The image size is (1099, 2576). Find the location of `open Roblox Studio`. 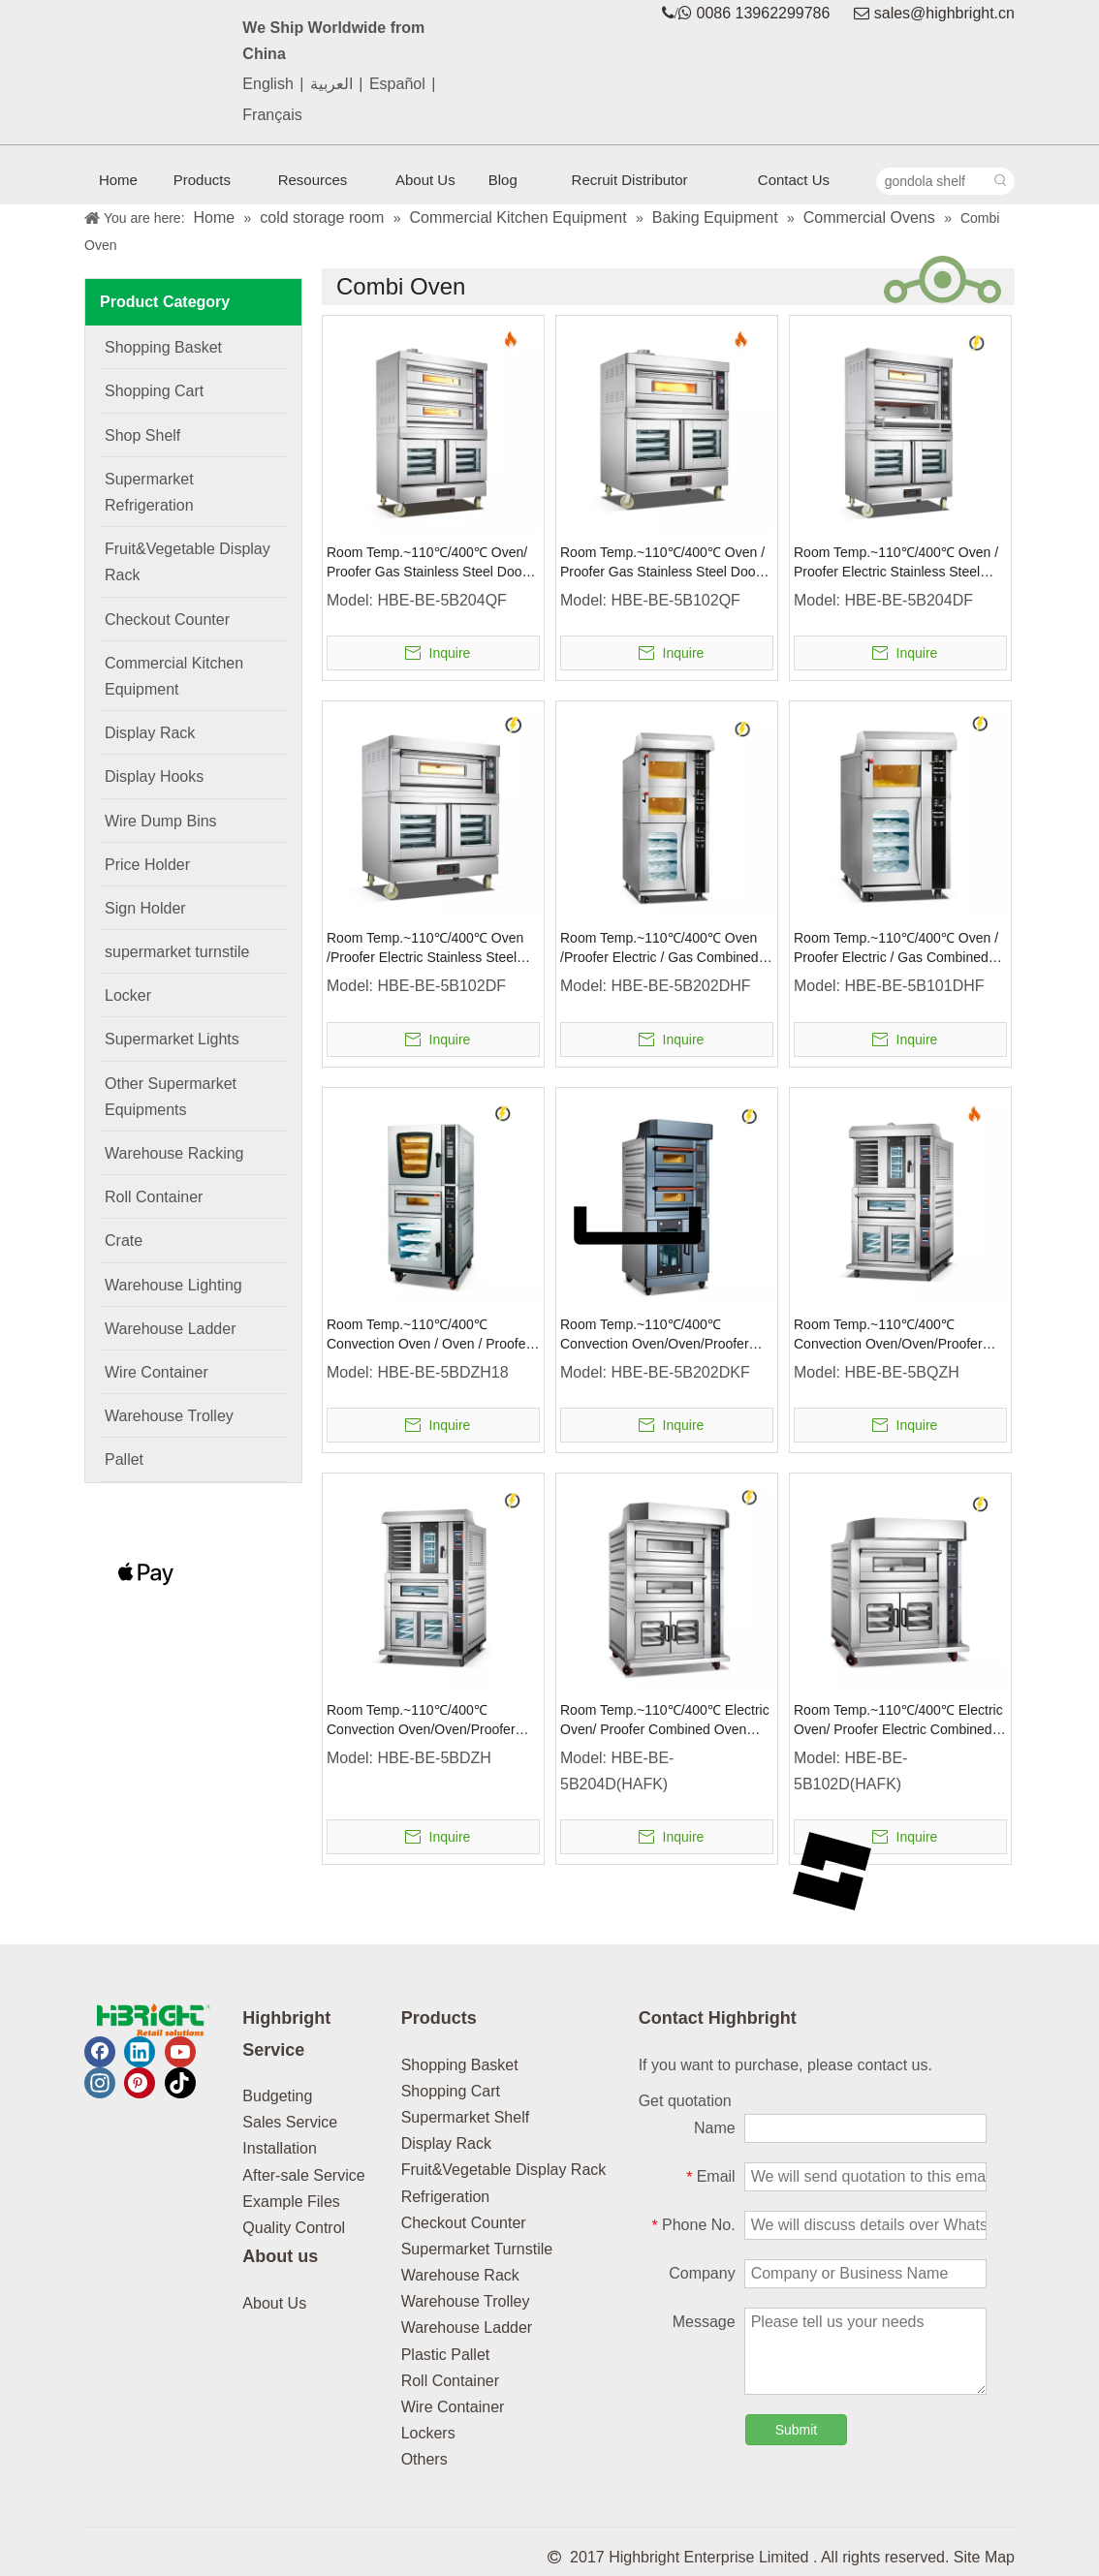

open Roblox Studio is located at coordinates (832, 1871).